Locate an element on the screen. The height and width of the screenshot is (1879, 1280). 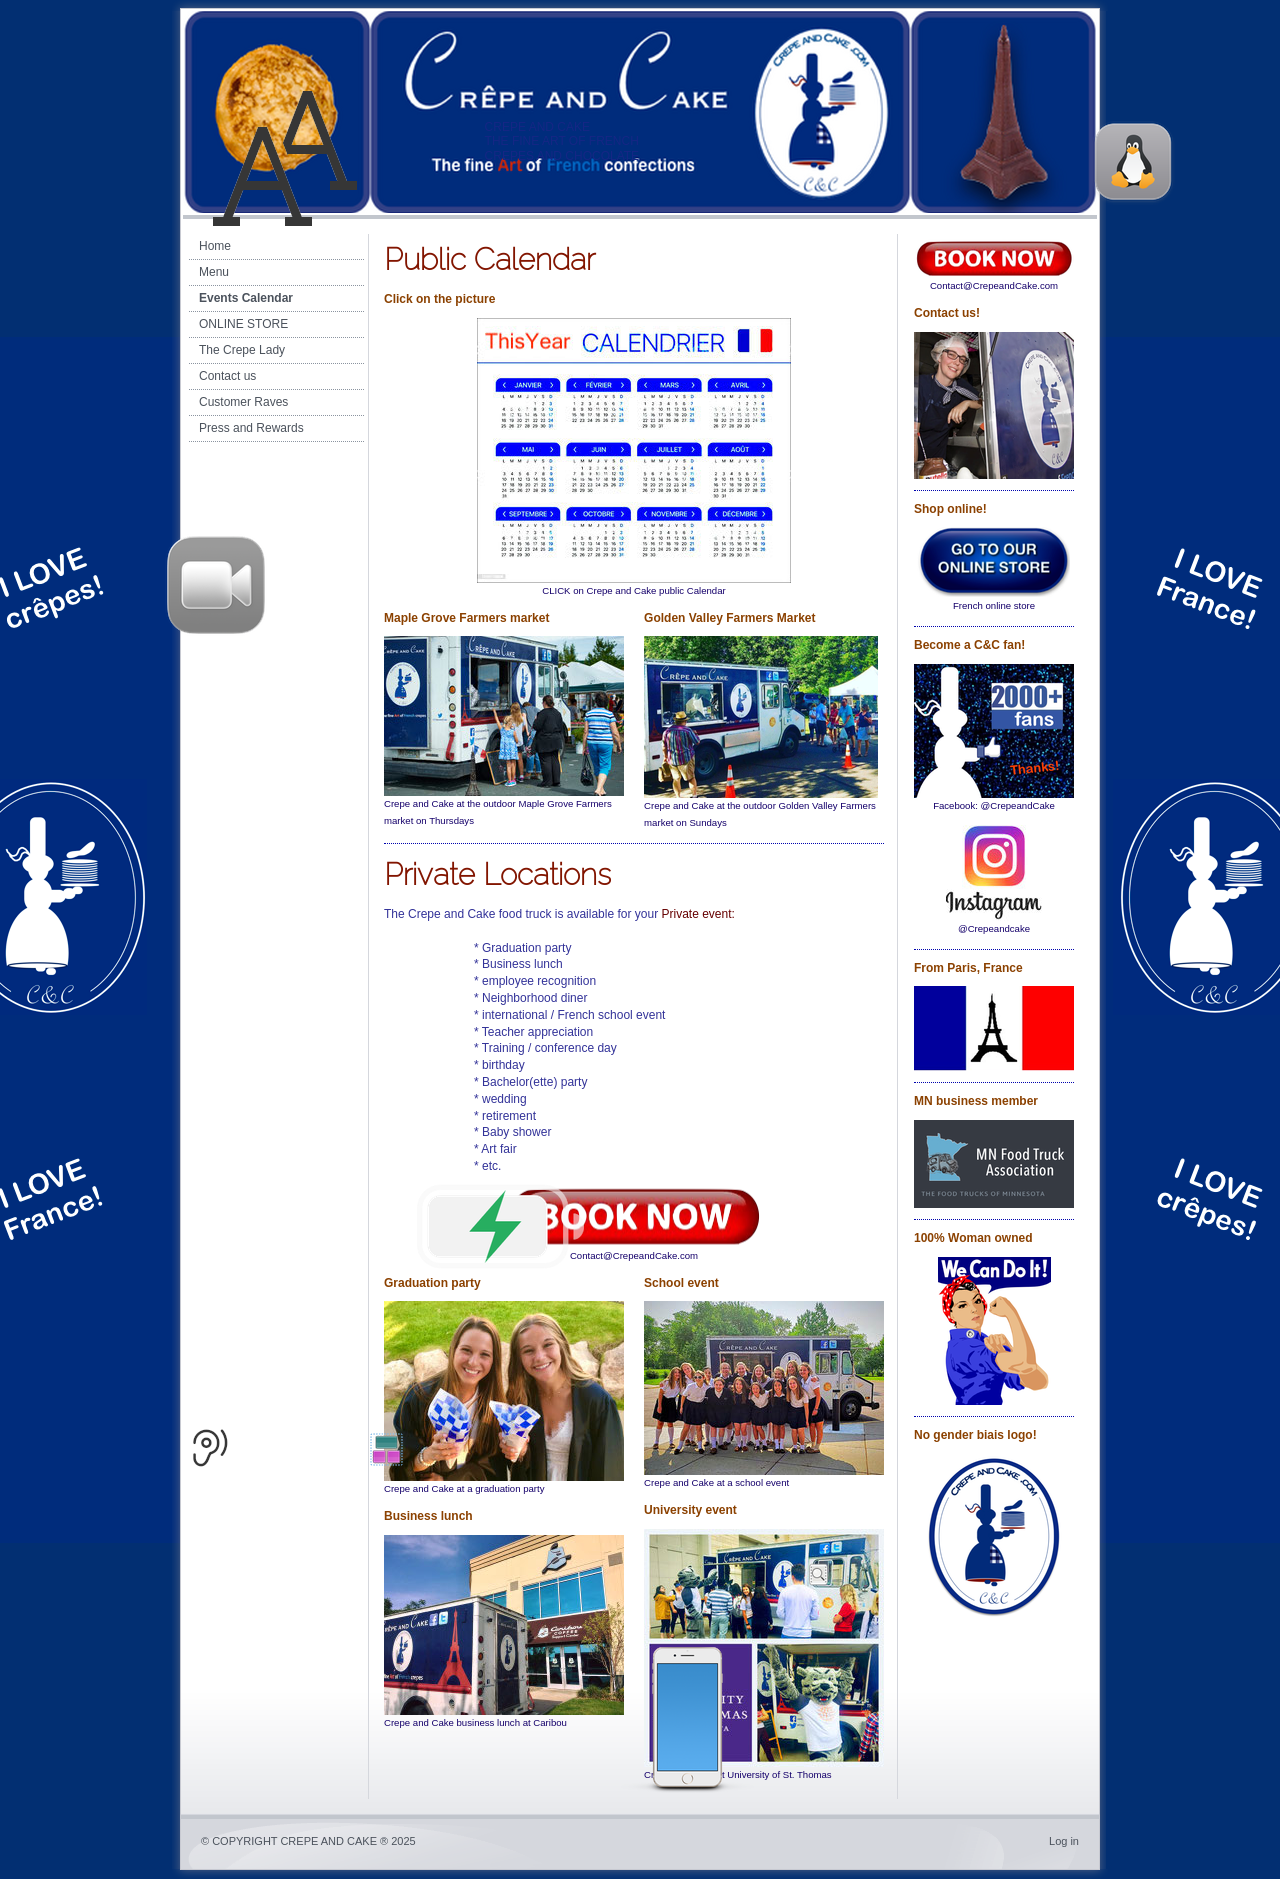
open FaceTime to start a video call is located at coordinates (216, 585).